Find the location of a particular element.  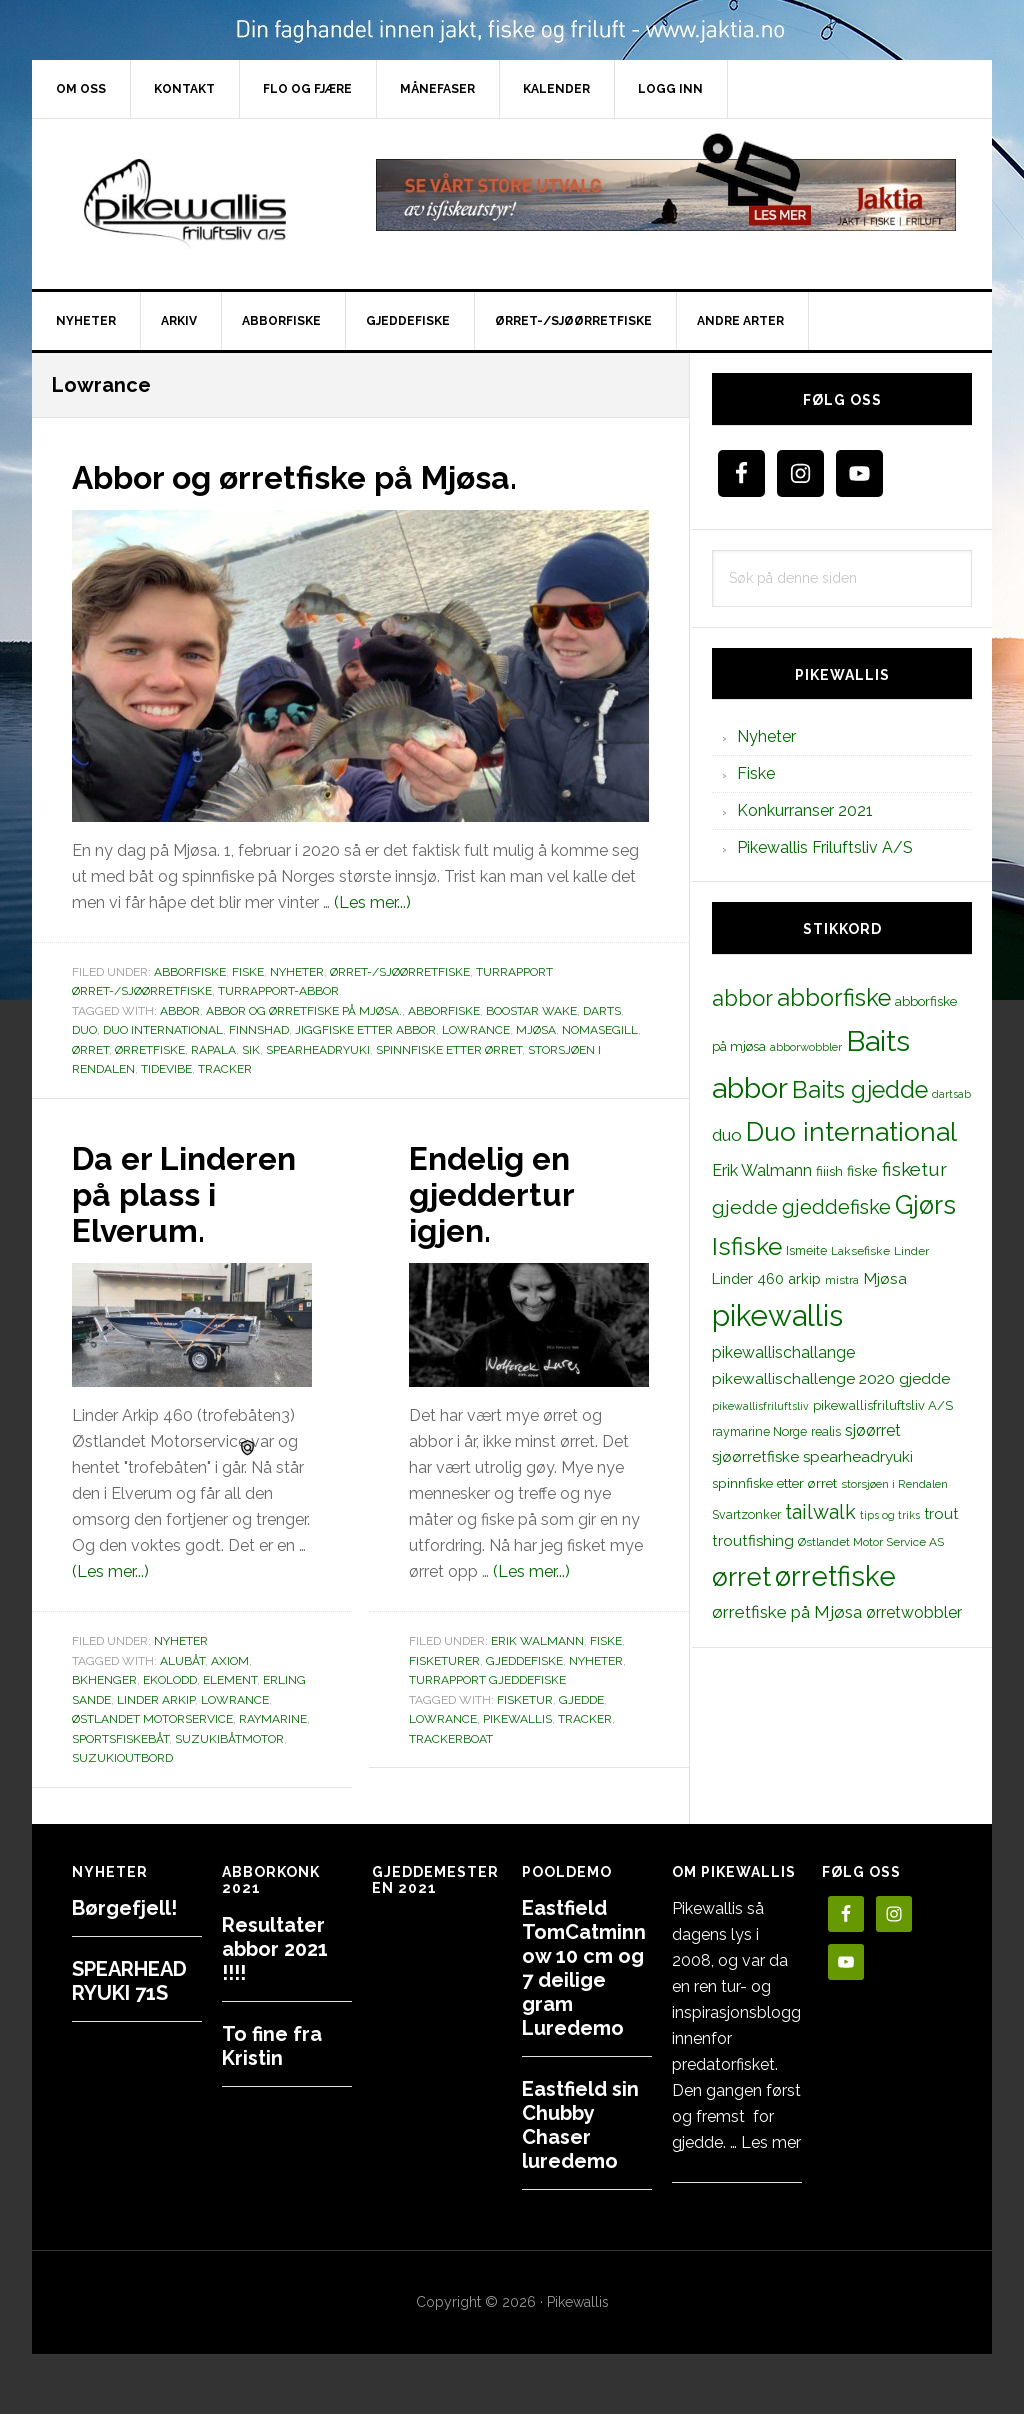

view privacy policy or terms is located at coordinates (247, 1447).